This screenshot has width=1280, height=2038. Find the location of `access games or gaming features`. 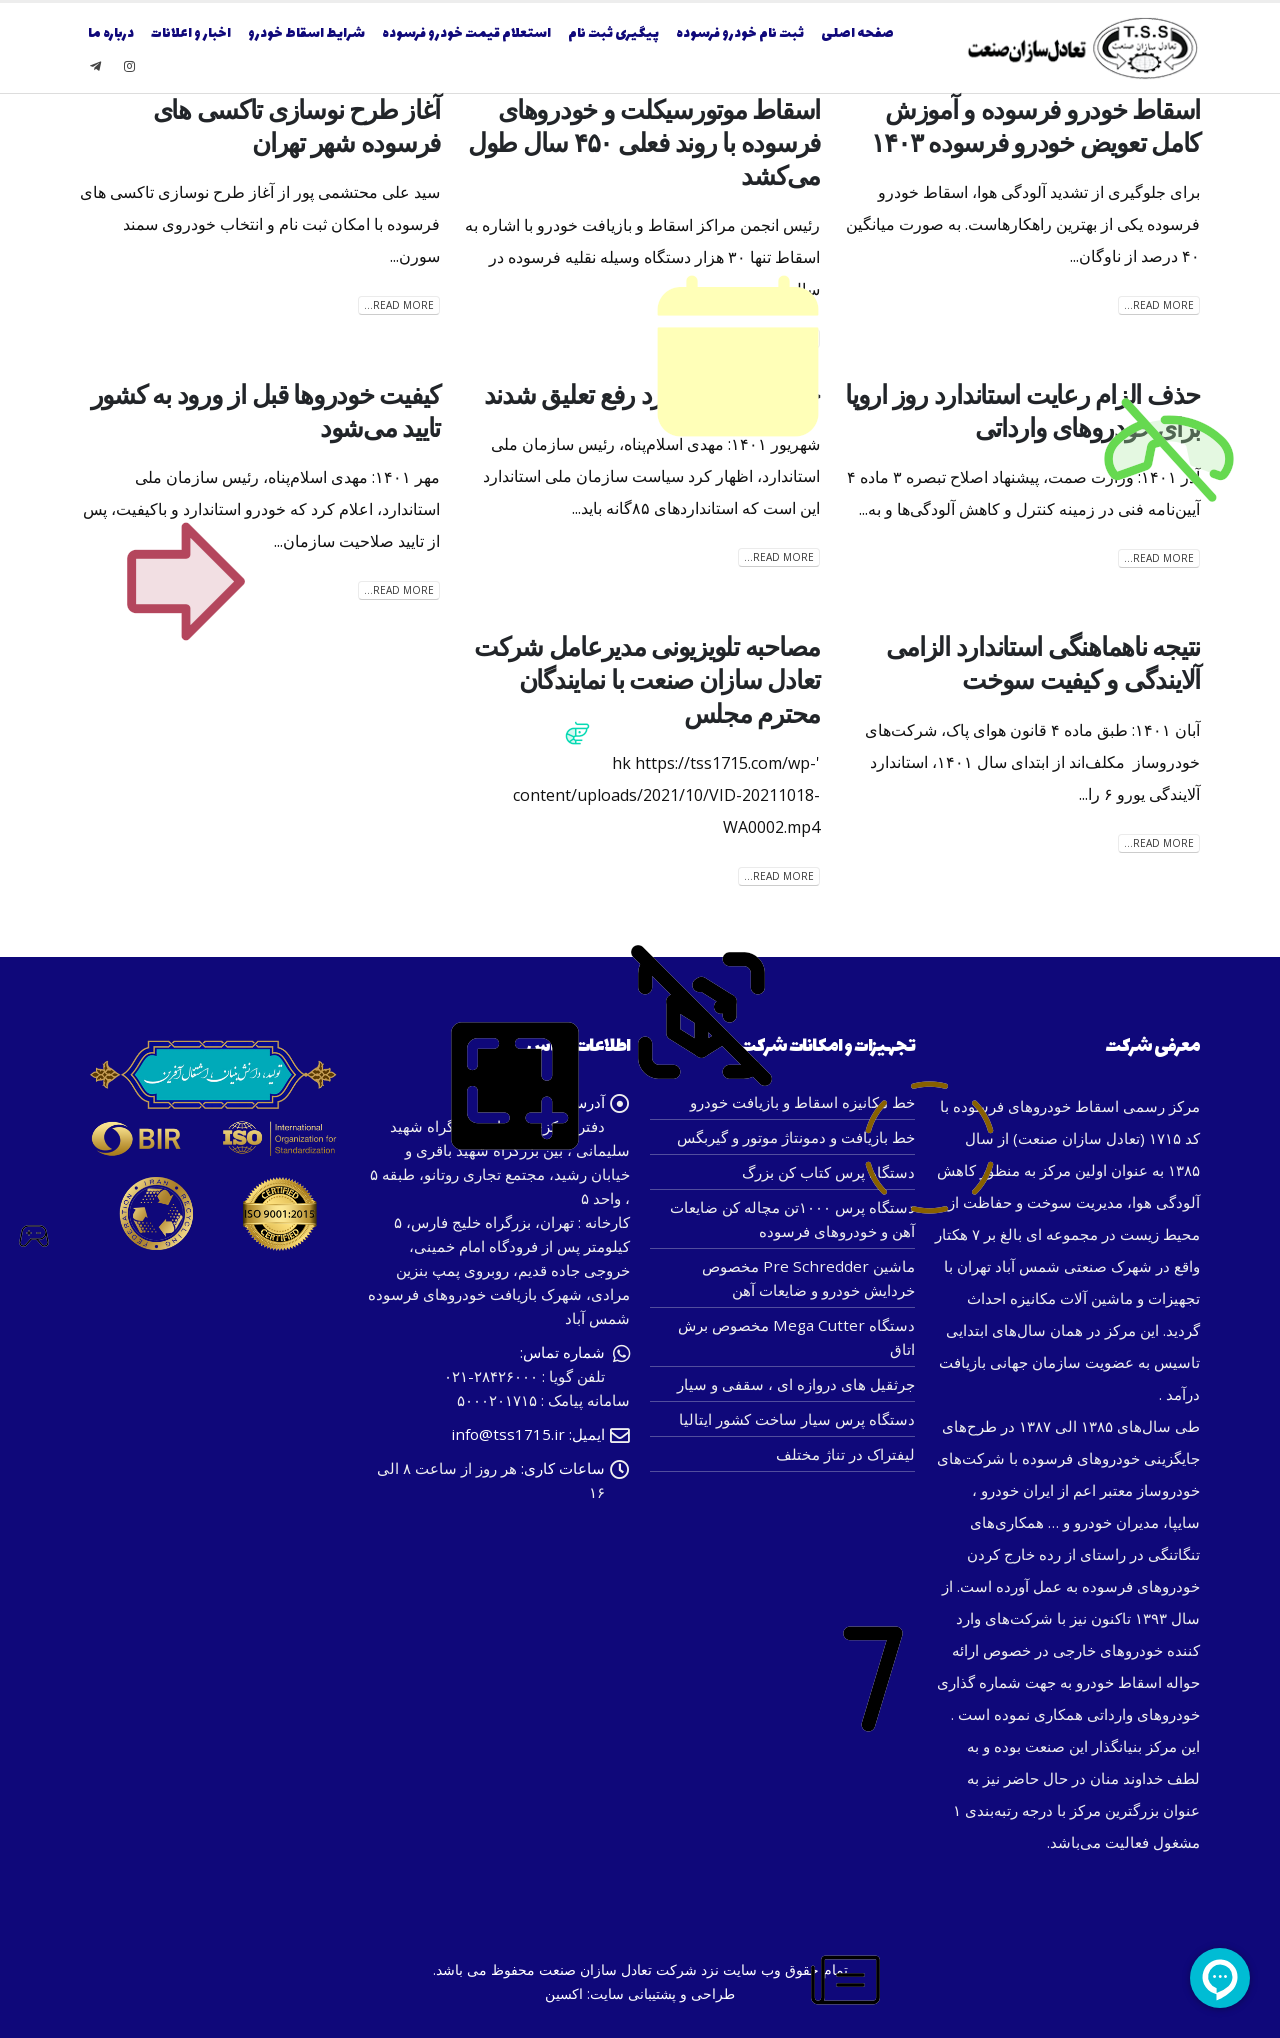

access games or gaming features is located at coordinates (34, 1236).